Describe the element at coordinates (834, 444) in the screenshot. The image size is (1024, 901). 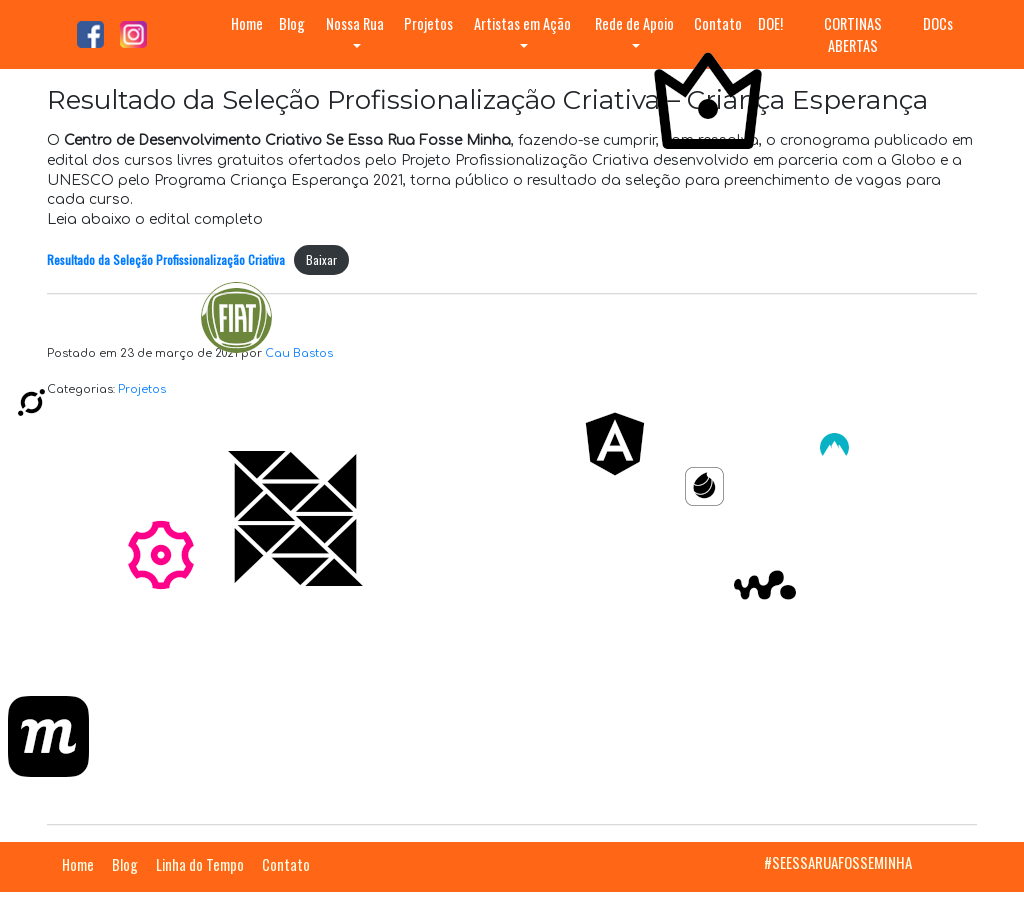
I see `open the NordVPN app` at that location.